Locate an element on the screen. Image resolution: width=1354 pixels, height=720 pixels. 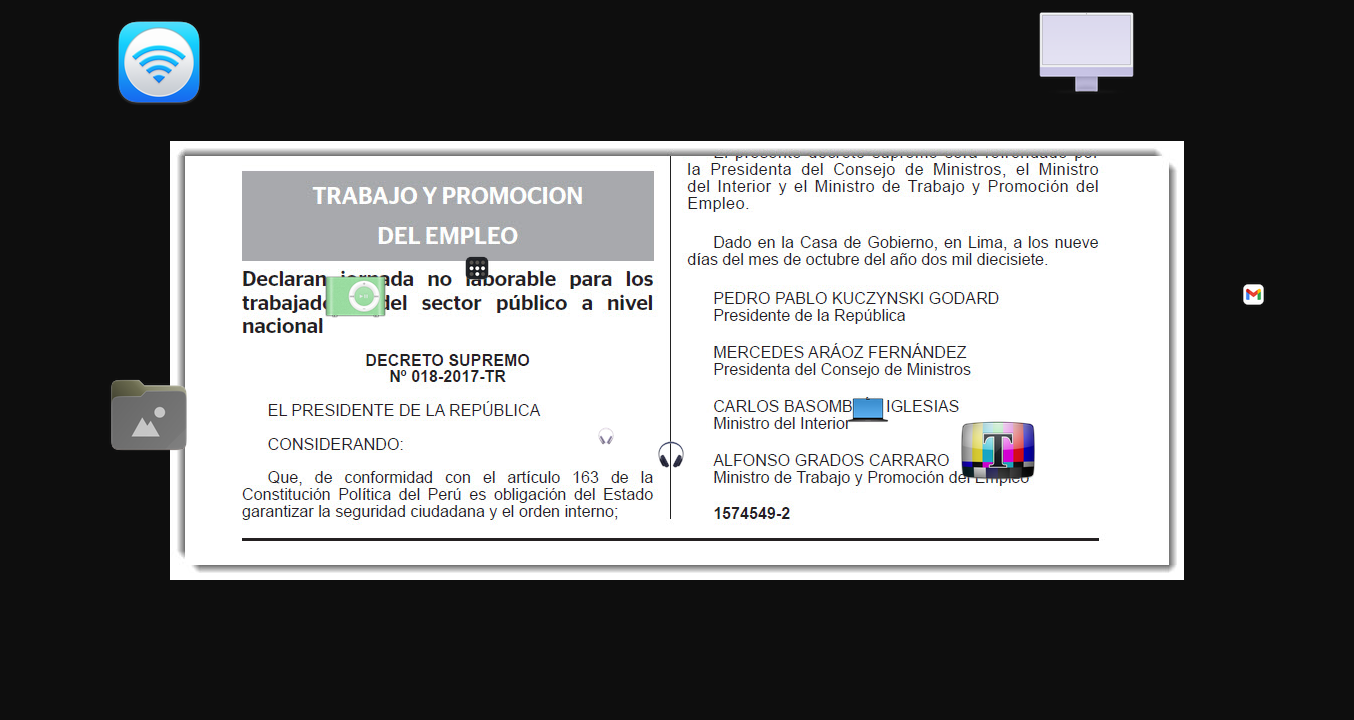
indicates connected bluetooth headphones is located at coordinates (606, 436).